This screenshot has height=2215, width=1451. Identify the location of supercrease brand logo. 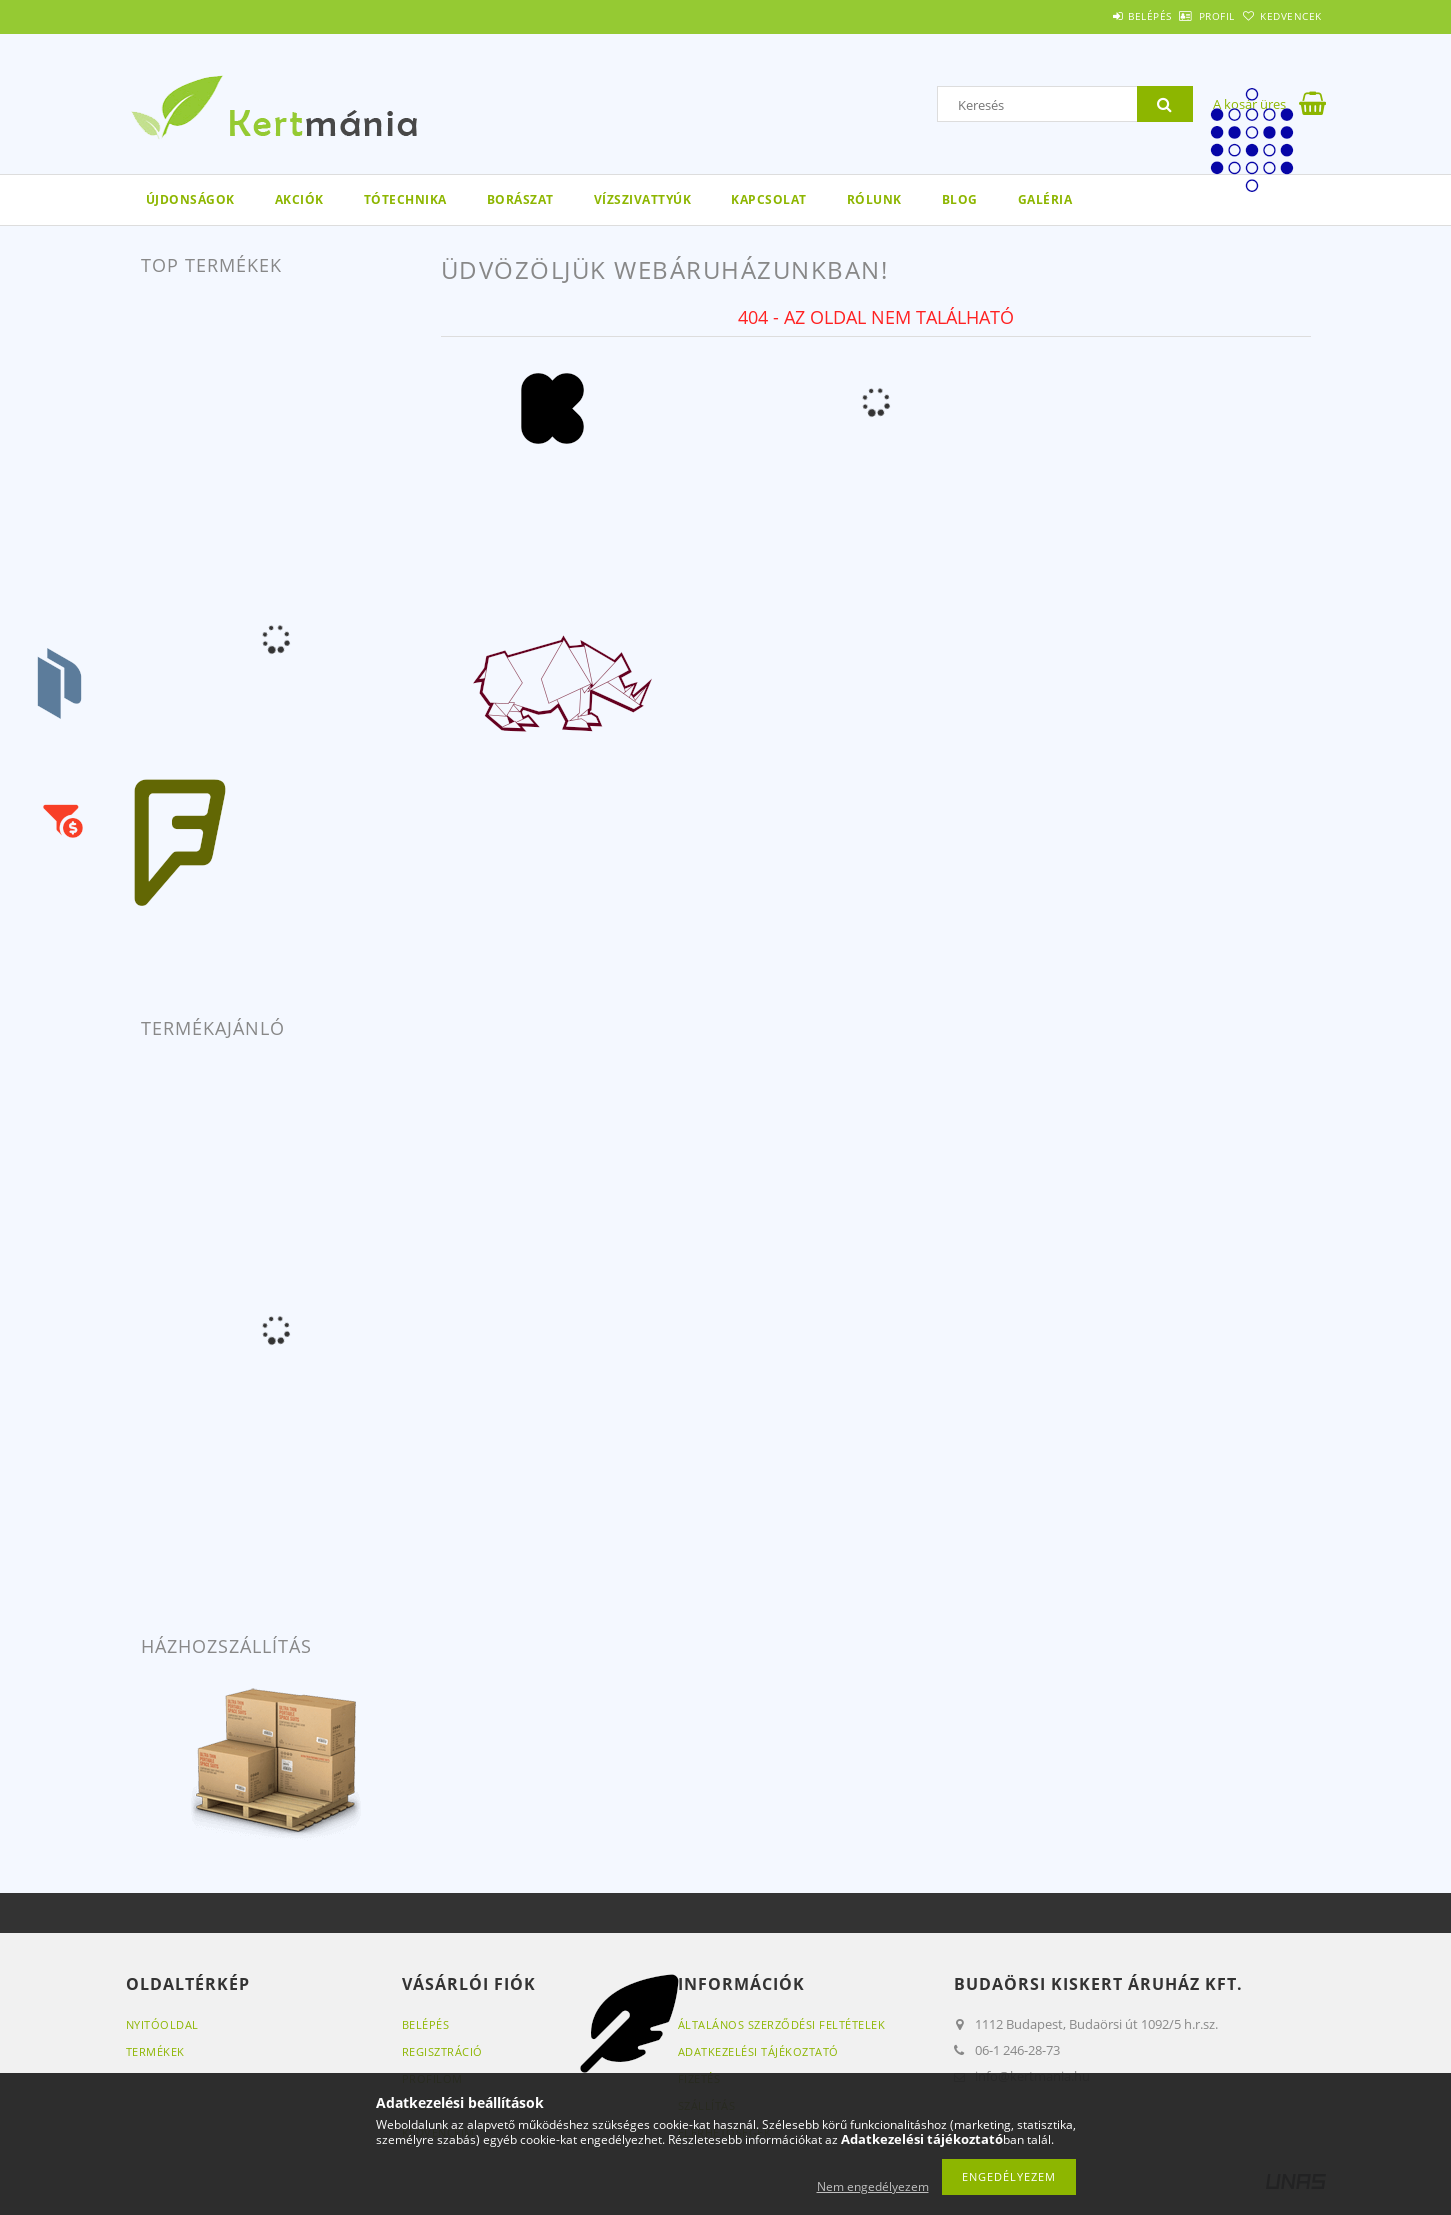
(562, 683).